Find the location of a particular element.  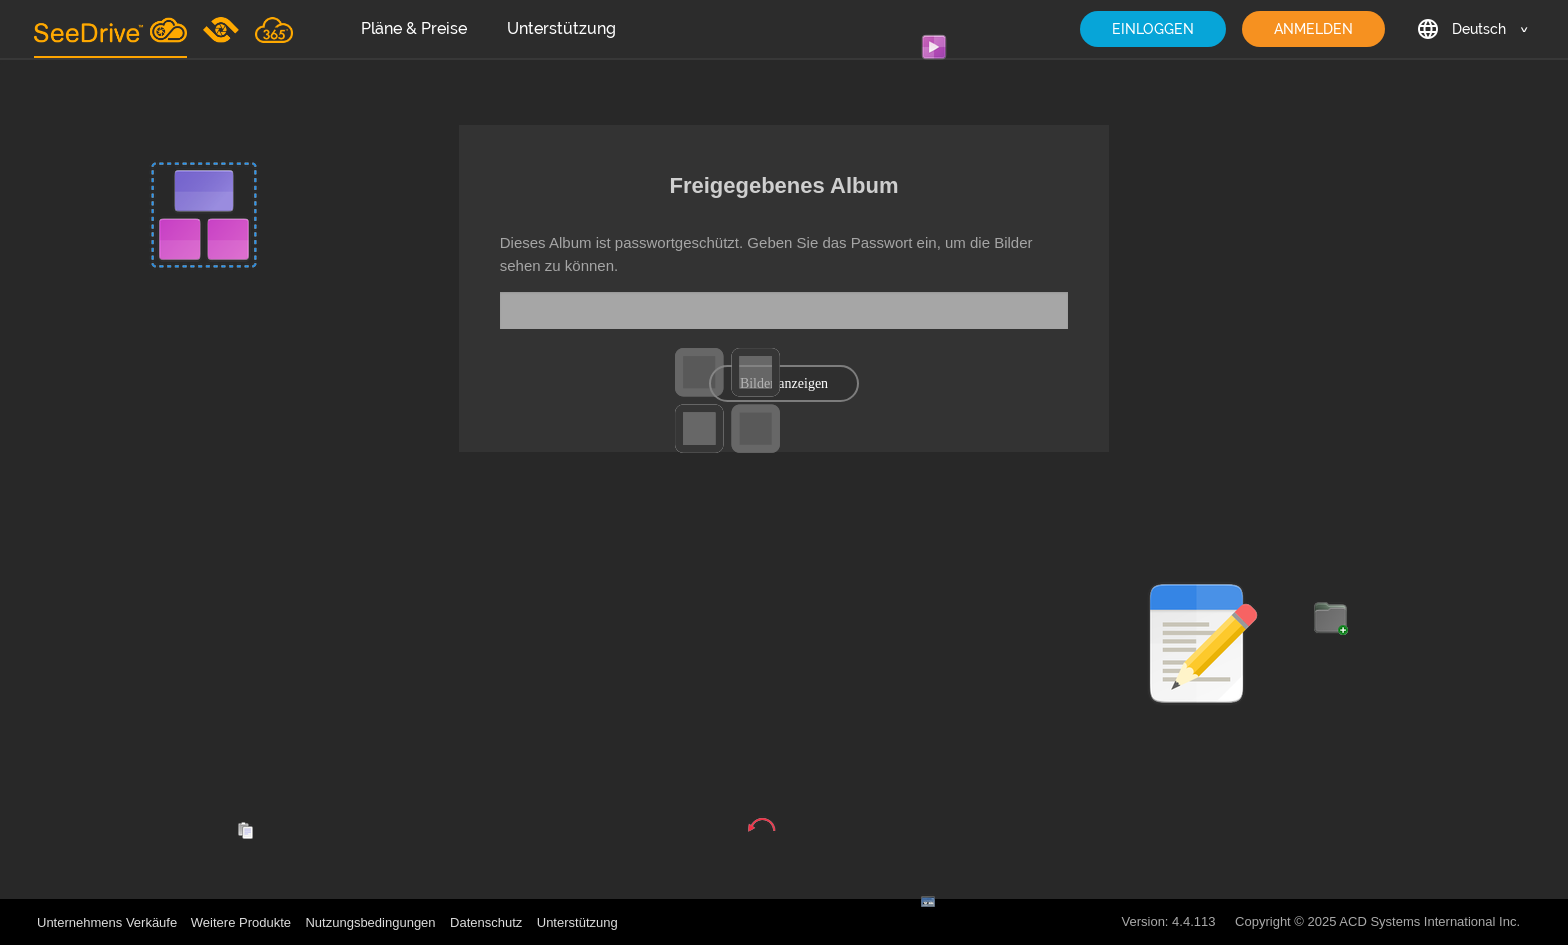

launch lights off puzzle game is located at coordinates (731, 404).